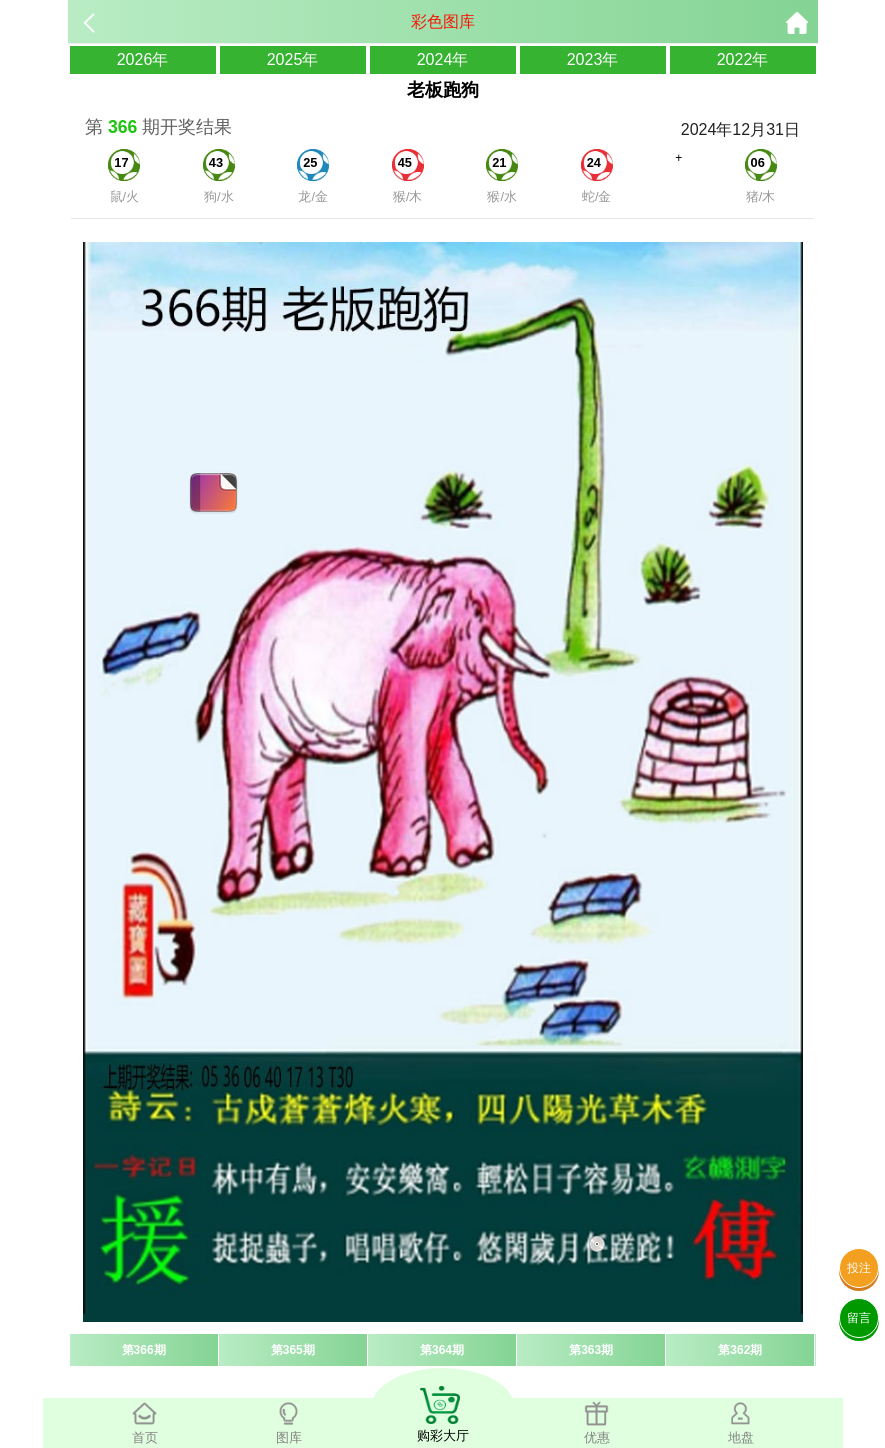 Image resolution: width=885 pixels, height=1448 pixels. Describe the element at coordinates (597, 1244) in the screenshot. I see `indicates a blank CD-R disc ready for burning` at that location.